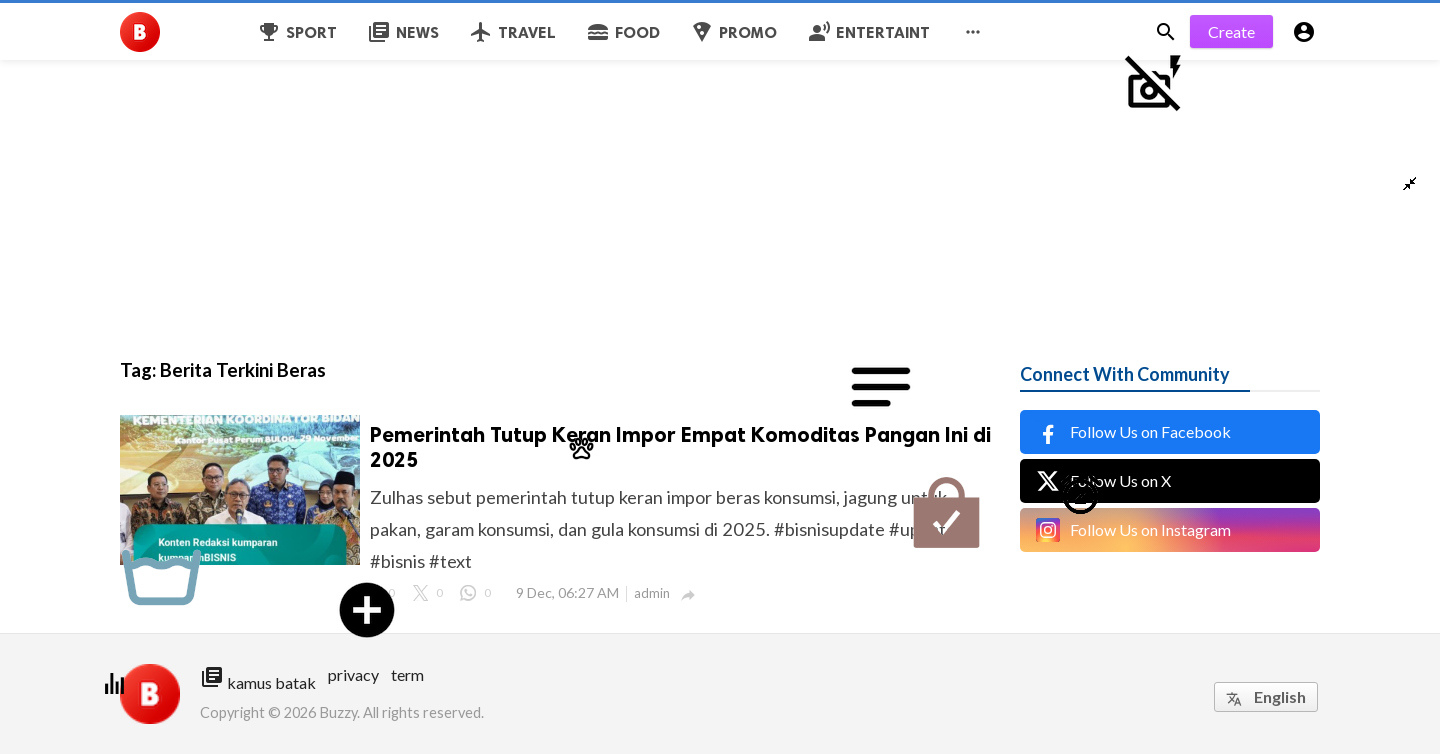  I want to click on wash or laundry care instructions, so click(161, 577).